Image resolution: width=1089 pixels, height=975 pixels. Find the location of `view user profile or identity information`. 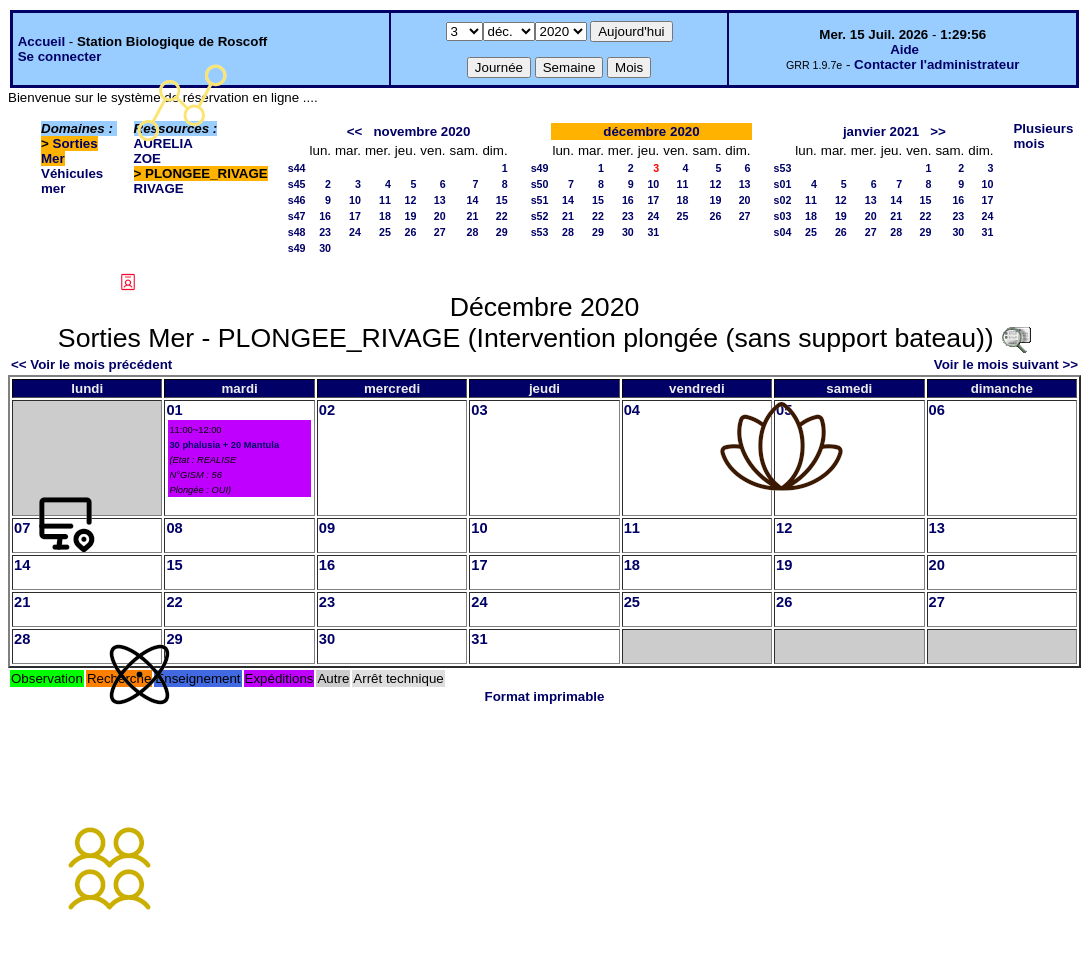

view user profile or identity information is located at coordinates (128, 282).